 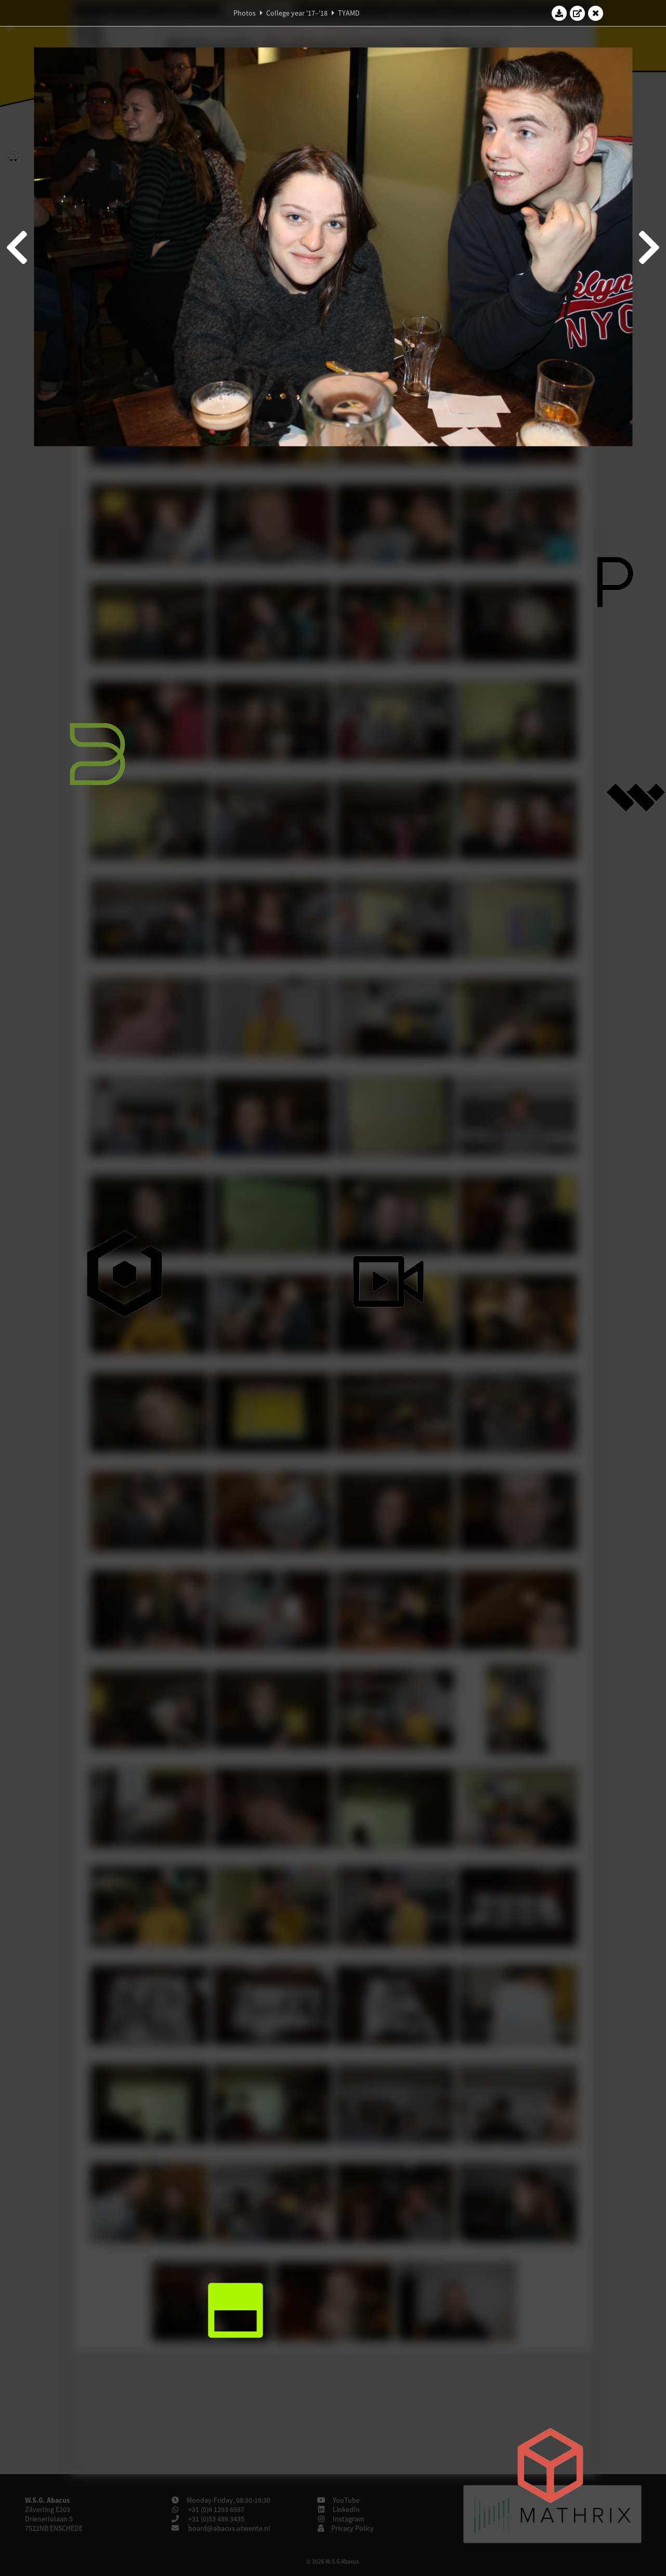 What do you see at coordinates (97, 754) in the screenshot?
I see `bluesound brand logo` at bounding box center [97, 754].